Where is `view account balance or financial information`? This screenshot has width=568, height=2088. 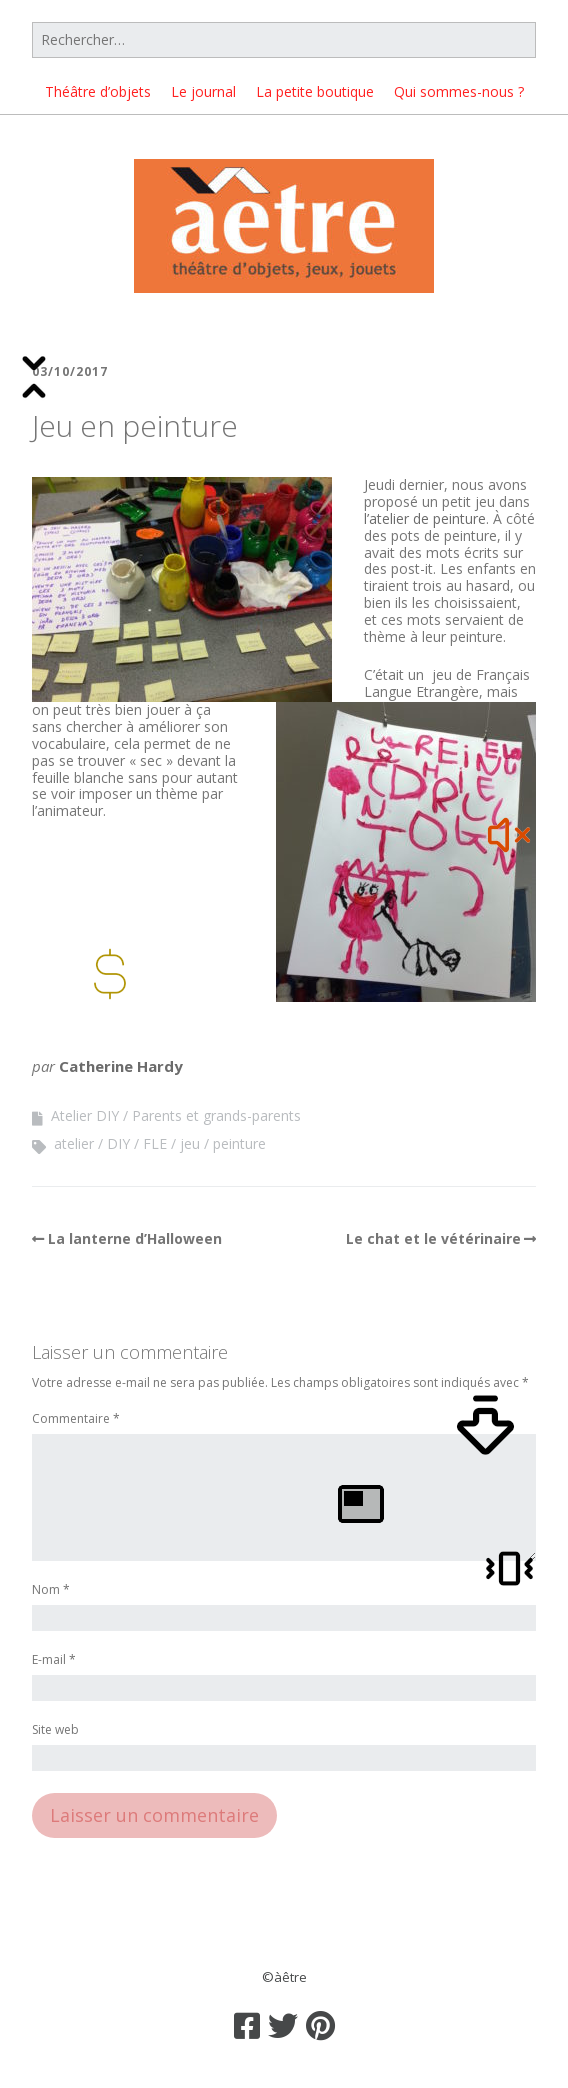 view account balance or financial information is located at coordinates (110, 974).